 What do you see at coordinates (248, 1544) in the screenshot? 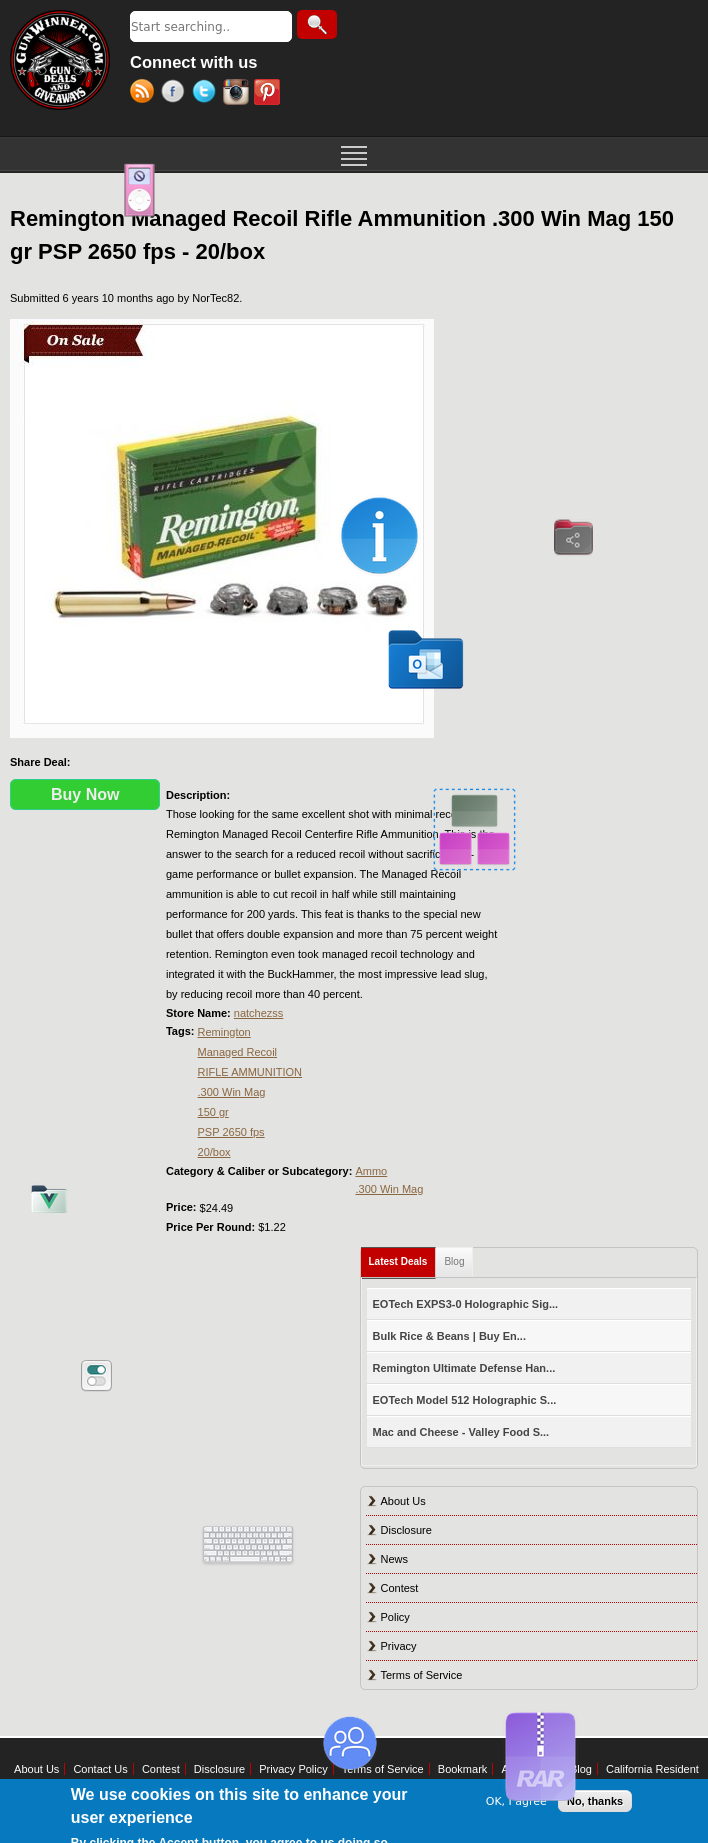
I see `connect a bluetooth keyboard` at bounding box center [248, 1544].